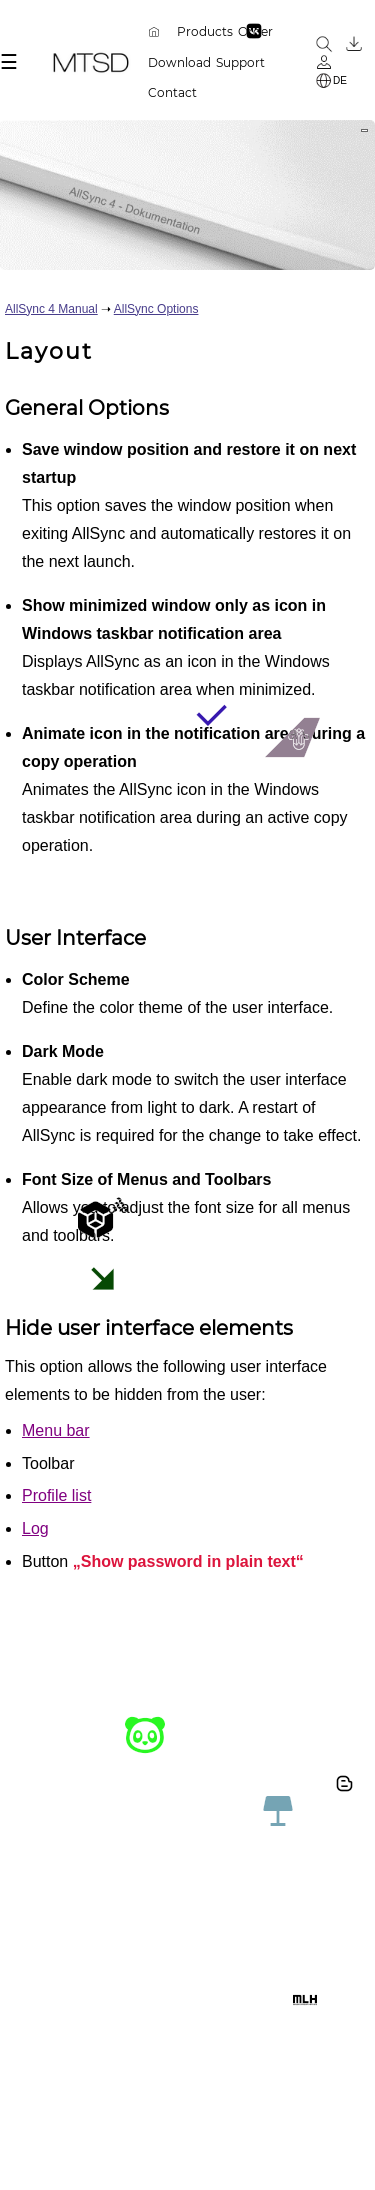 The image size is (375, 2190). What do you see at coordinates (211, 715) in the screenshot?
I see `confirm or submit an action` at bounding box center [211, 715].